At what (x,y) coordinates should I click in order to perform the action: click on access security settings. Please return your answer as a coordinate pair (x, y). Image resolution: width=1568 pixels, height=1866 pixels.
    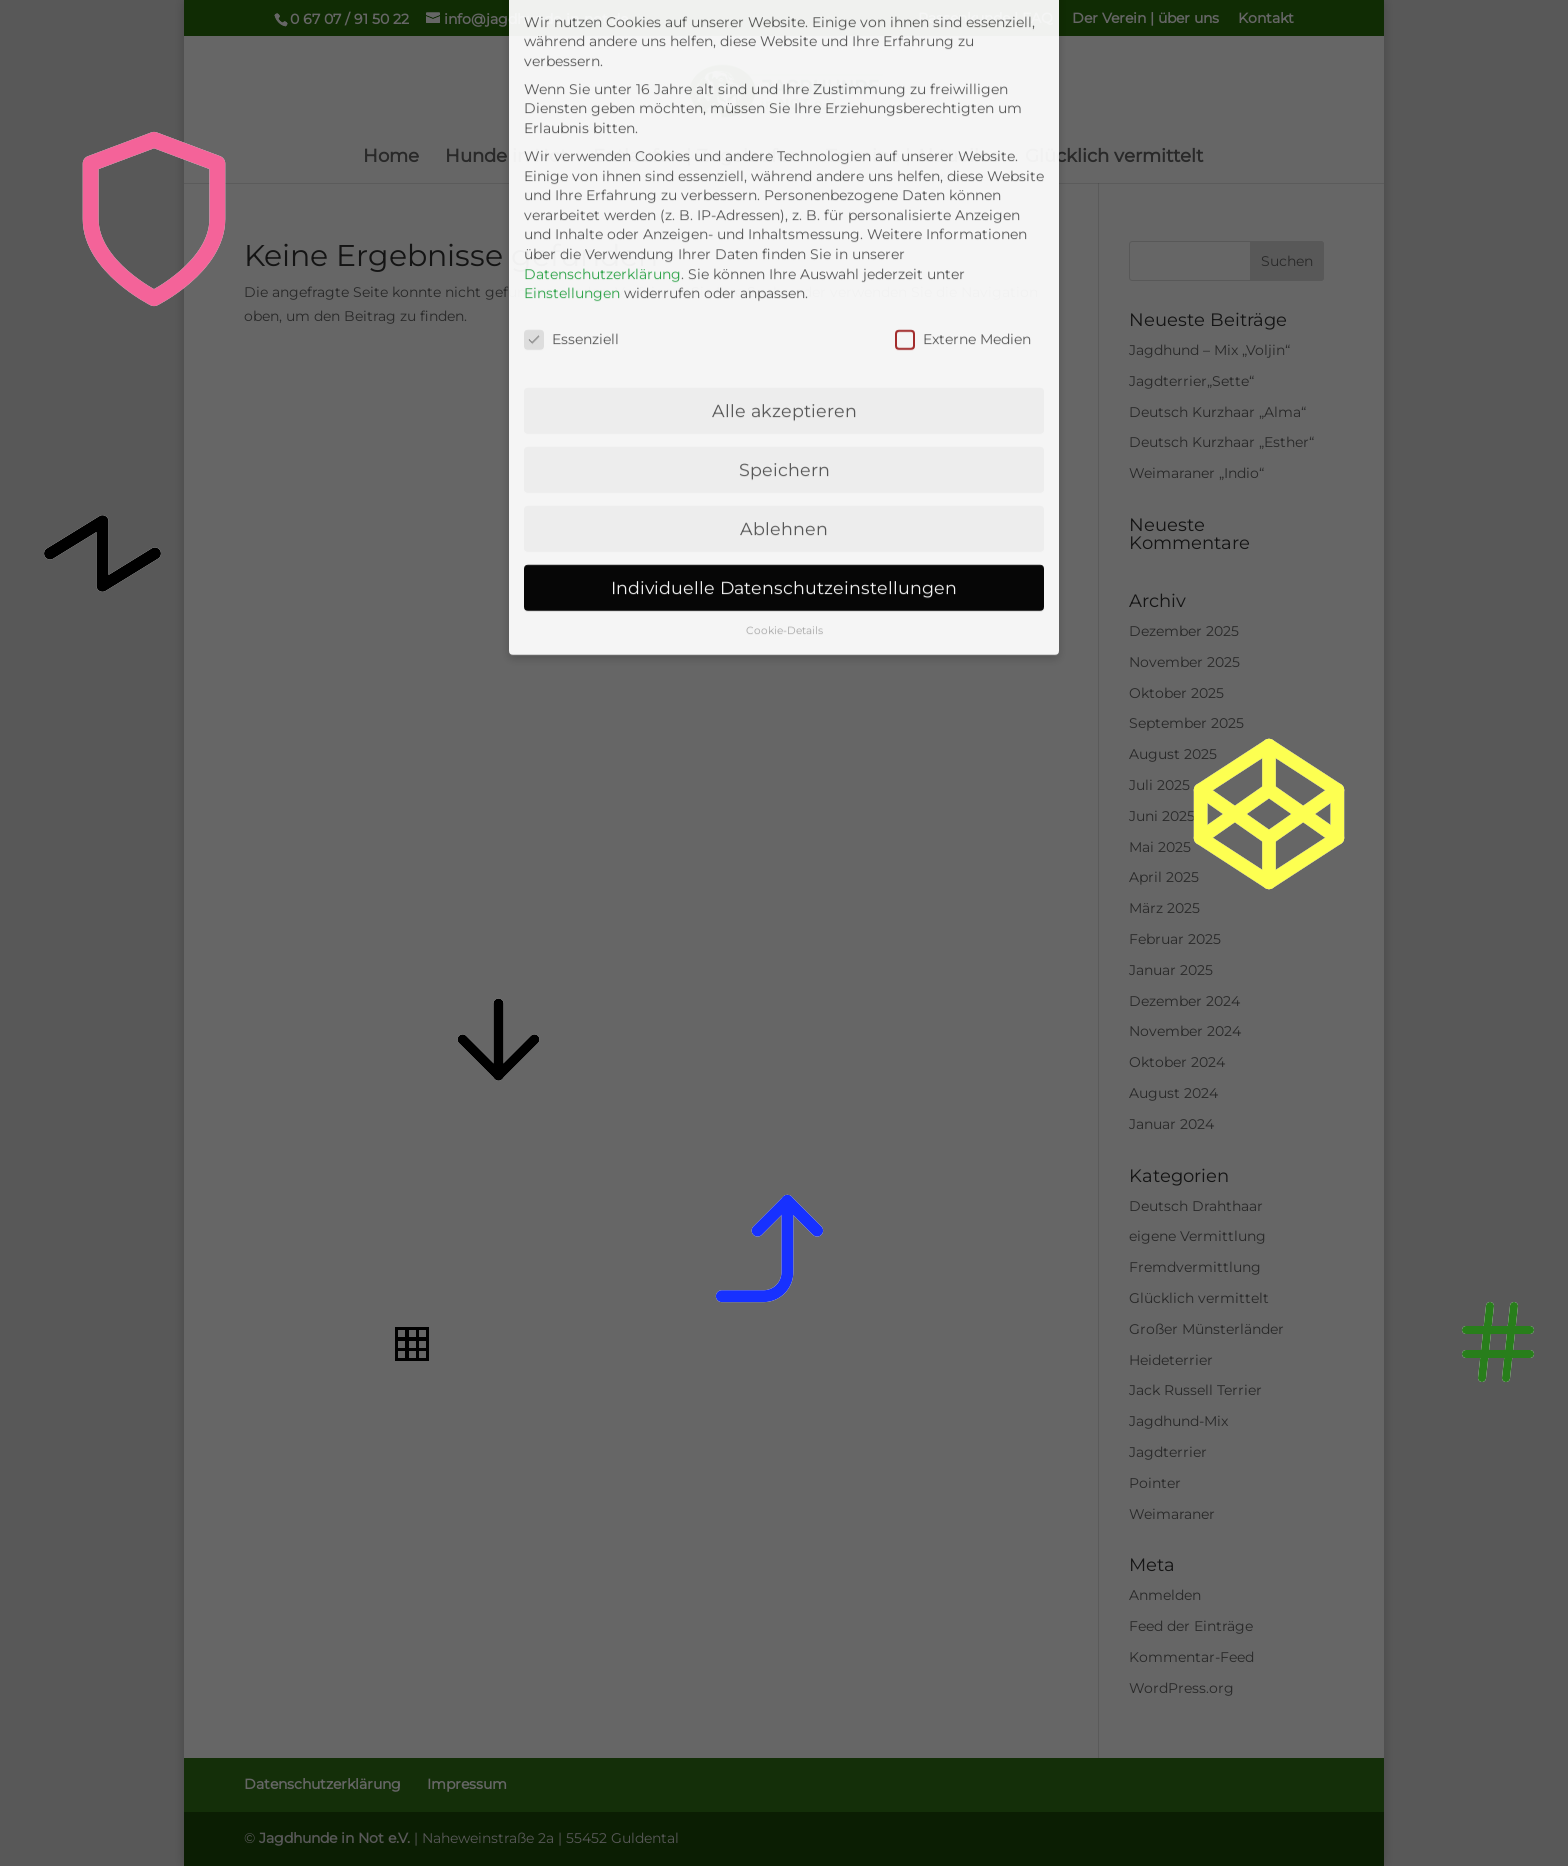
    Looking at the image, I should click on (154, 219).